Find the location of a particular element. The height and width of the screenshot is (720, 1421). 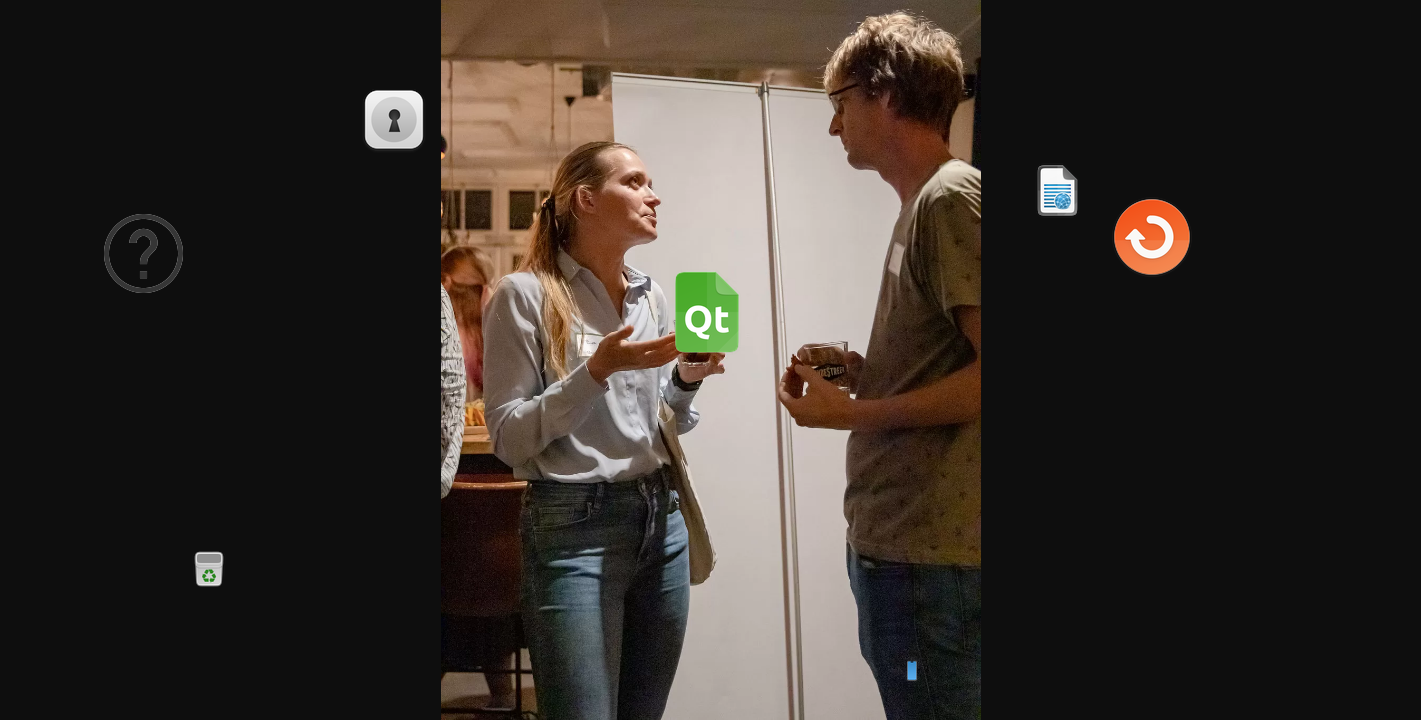

enter password to authenticate is located at coordinates (394, 121).